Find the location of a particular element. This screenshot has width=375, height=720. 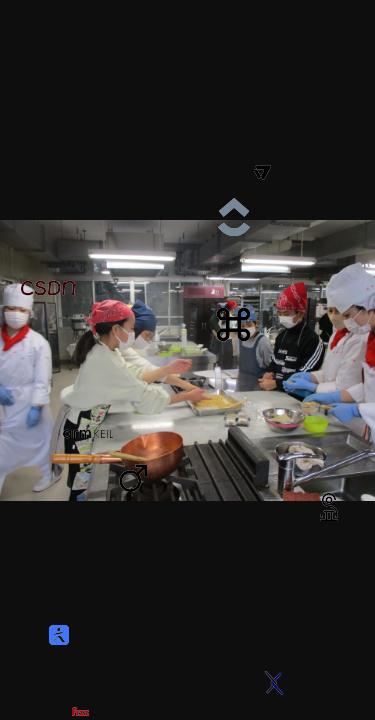

fizz app or service logo is located at coordinates (80, 711).